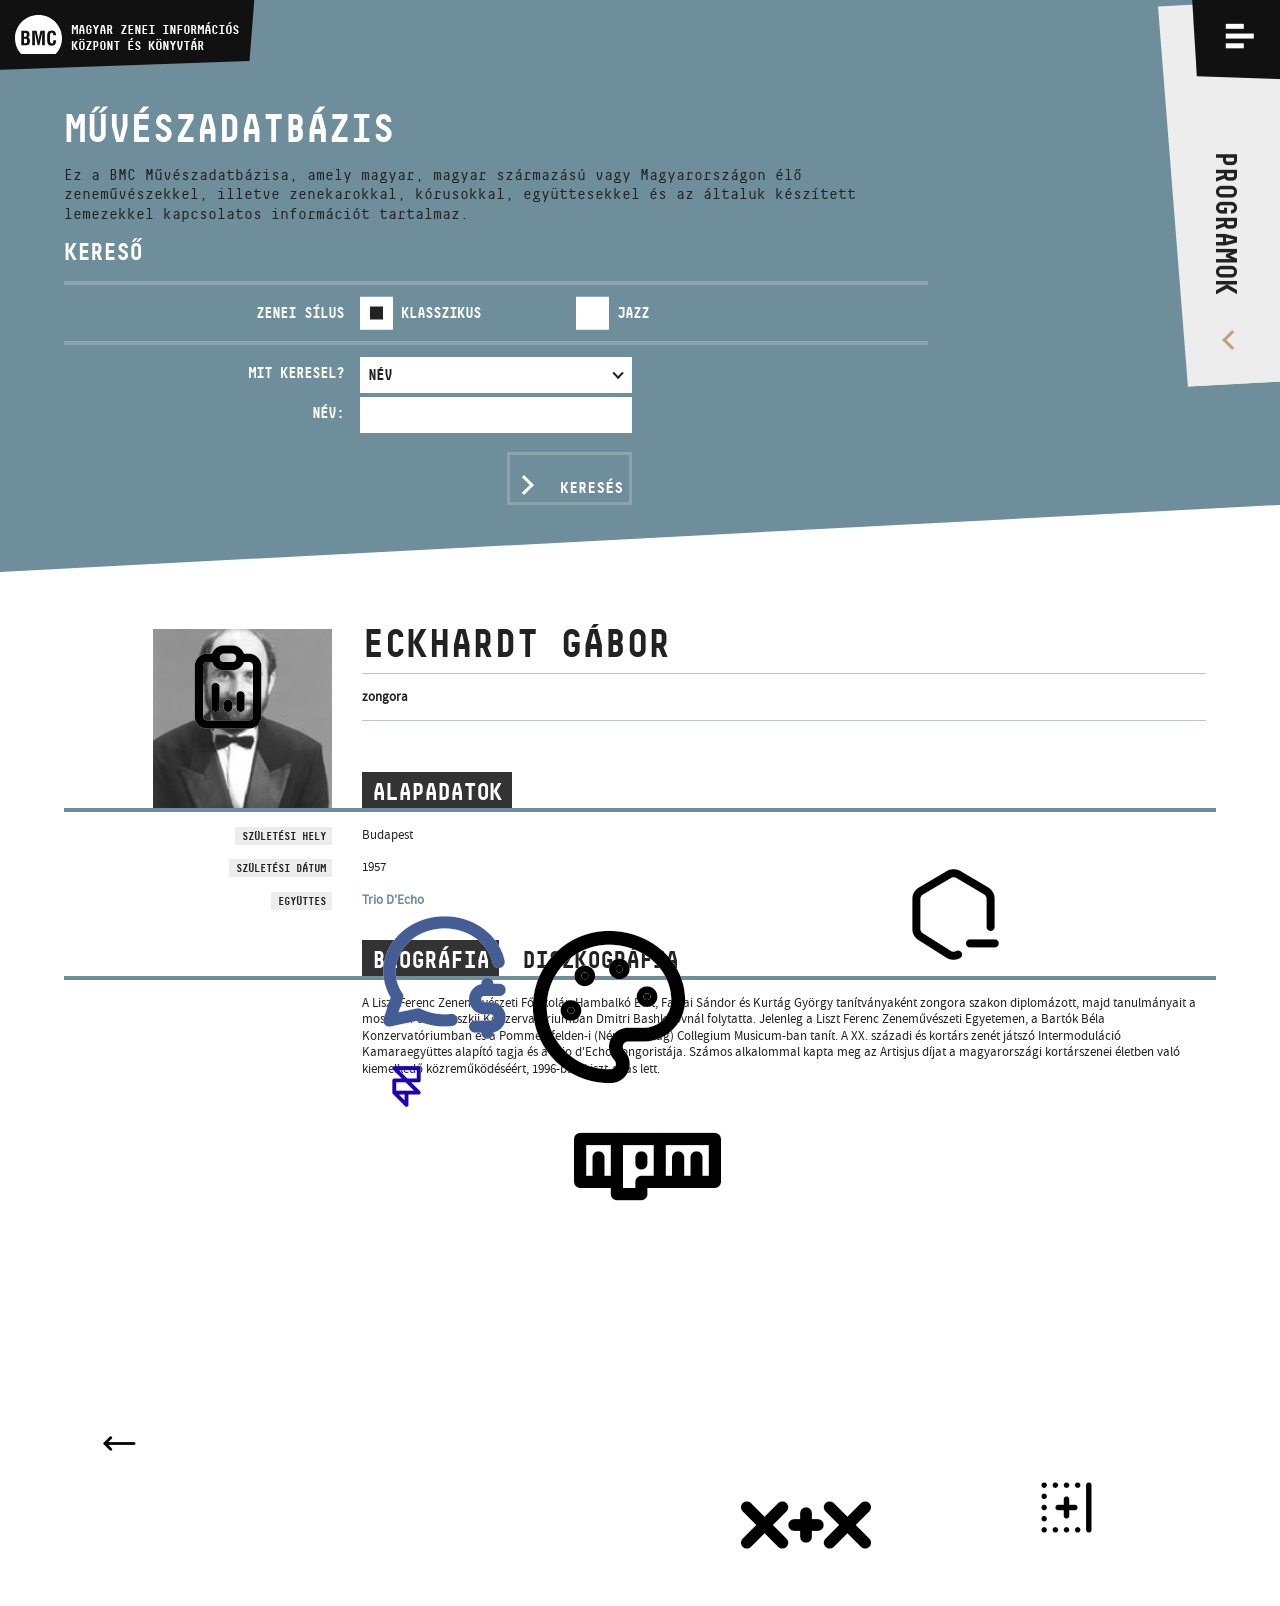 The width and height of the screenshot is (1280, 1606). I want to click on view analytics report, so click(228, 687).